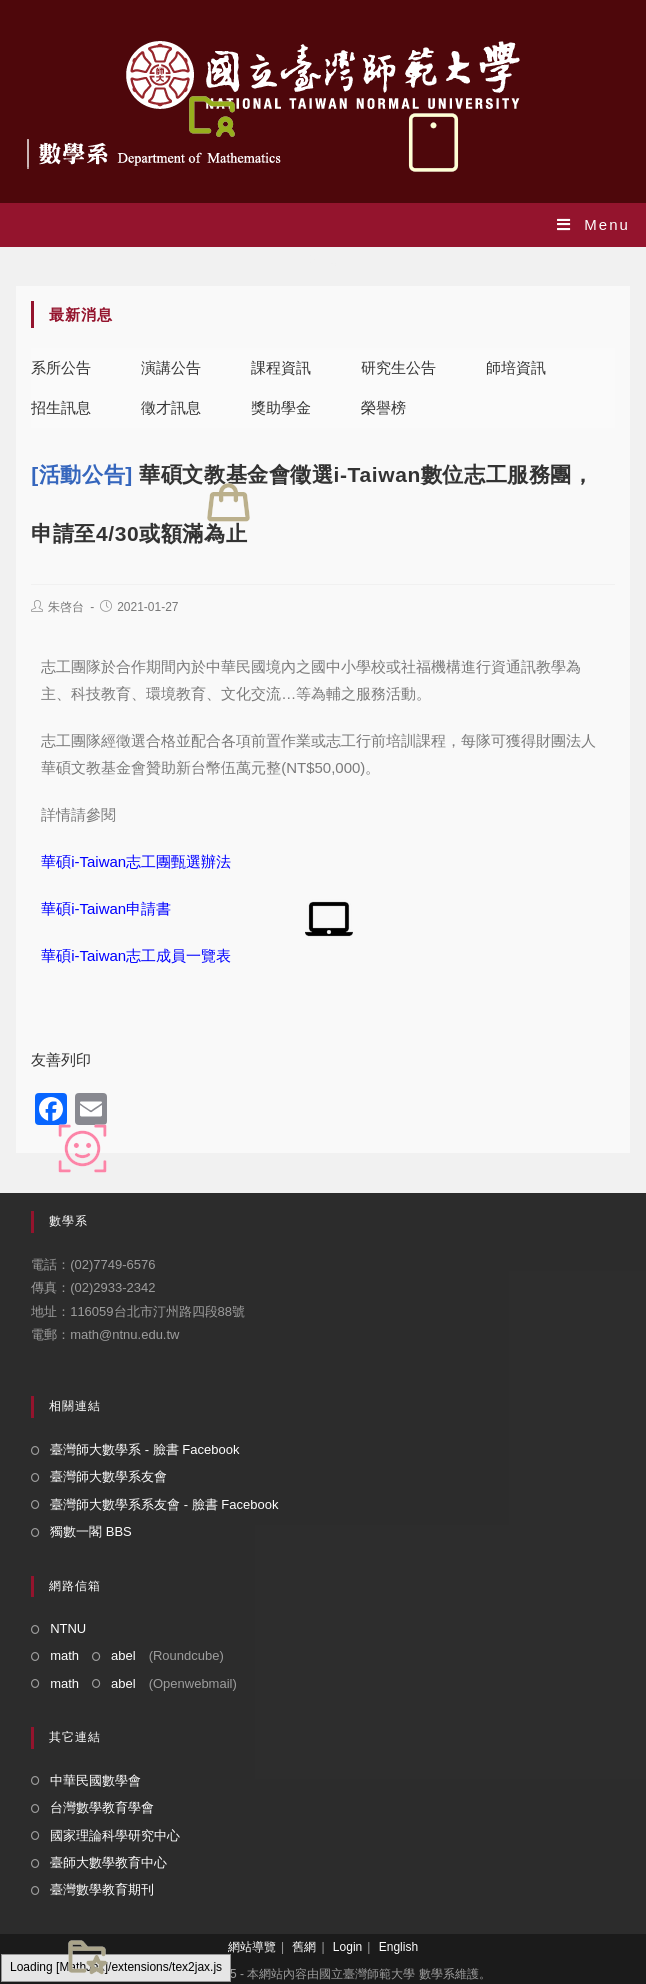 The image size is (646, 1984). I want to click on access mac or laptop-specific settings, so click(329, 920).